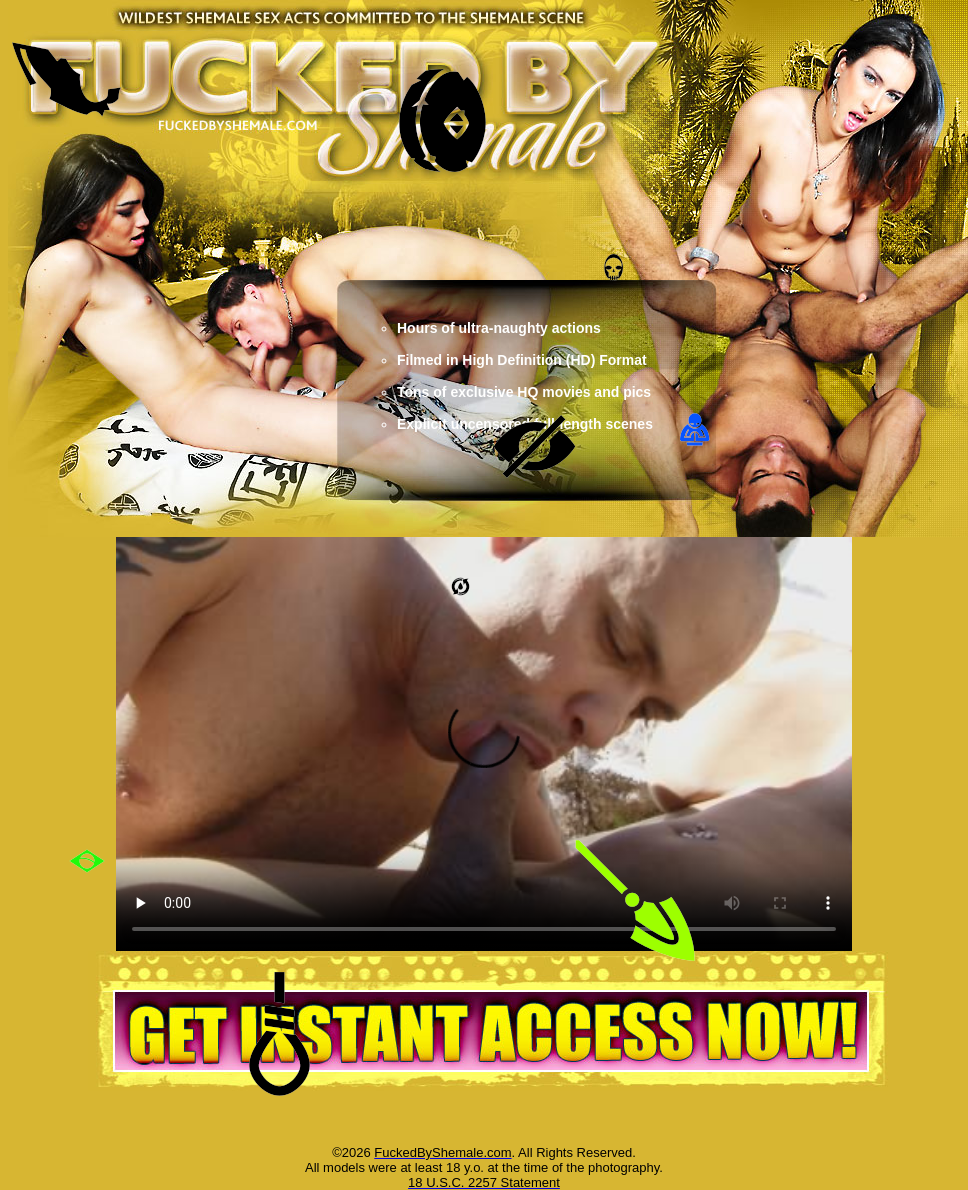 The image size is (968, 1190). I want to click on select skull mask avatar or character cosmetic, so click(613, 267).